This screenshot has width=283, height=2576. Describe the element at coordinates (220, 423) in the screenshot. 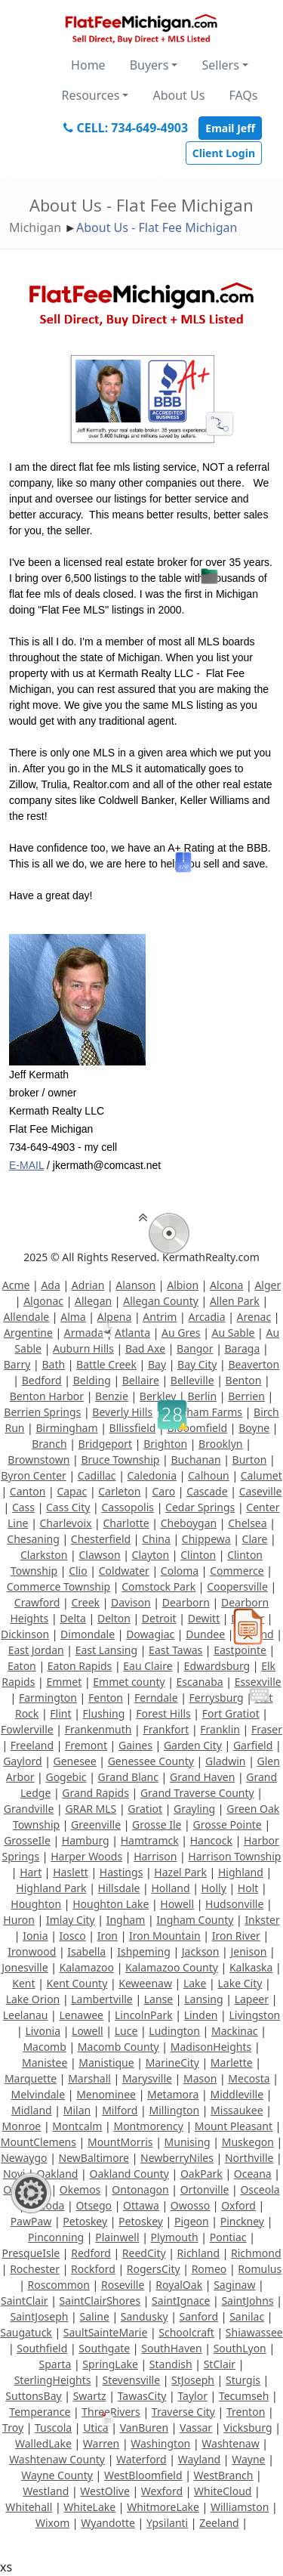

I see `open a karbon vector graphics file` at that location.